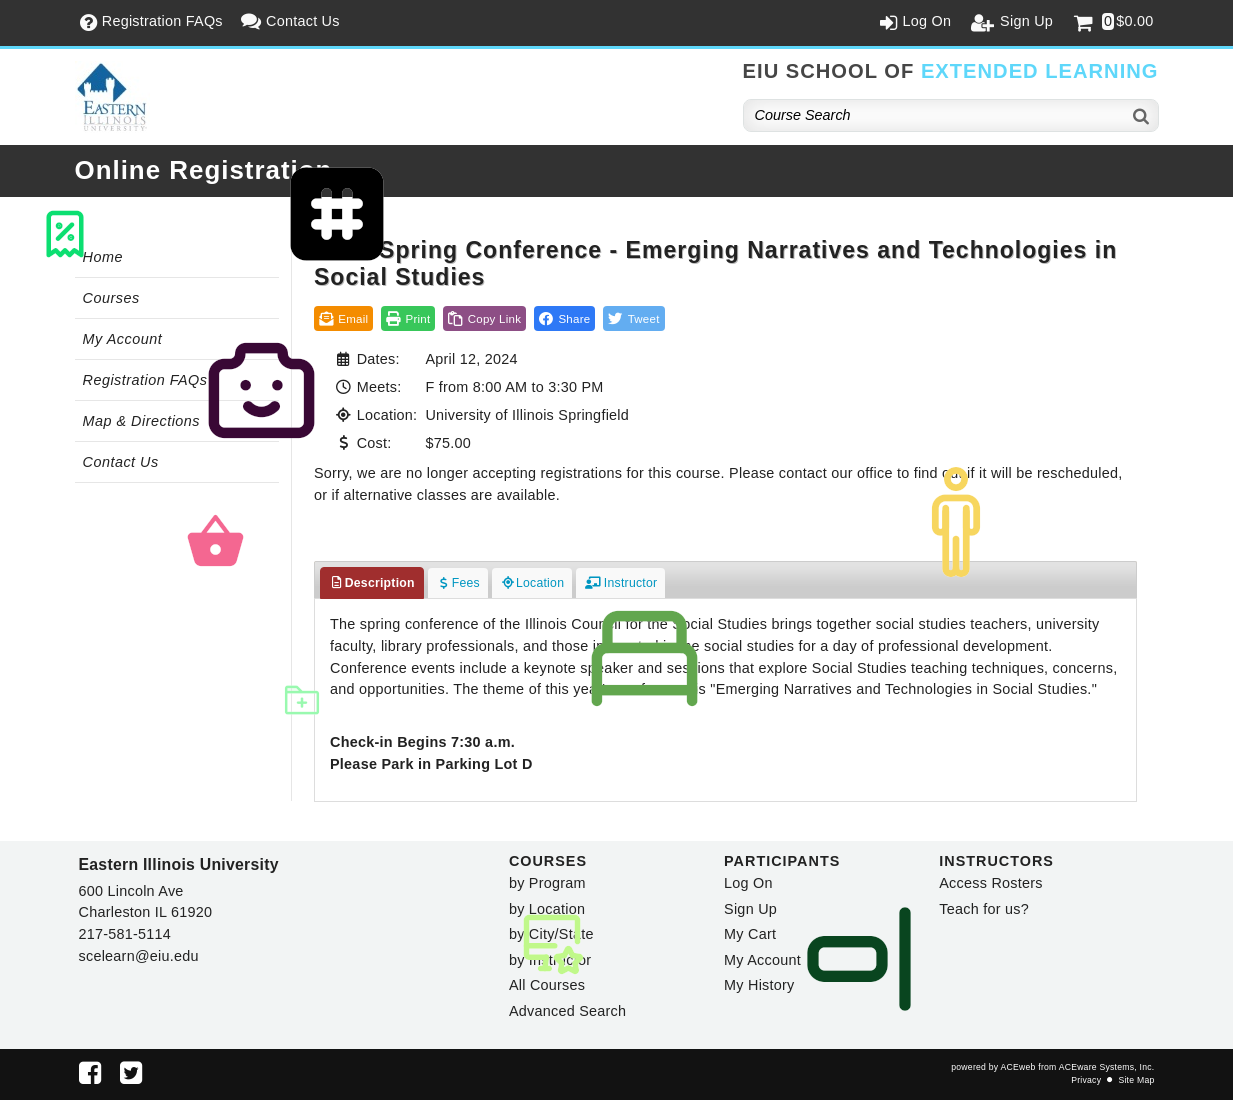 This screenshot has width=1233, height=1100. I want to click on view grid or table layout, so click(337, 214).